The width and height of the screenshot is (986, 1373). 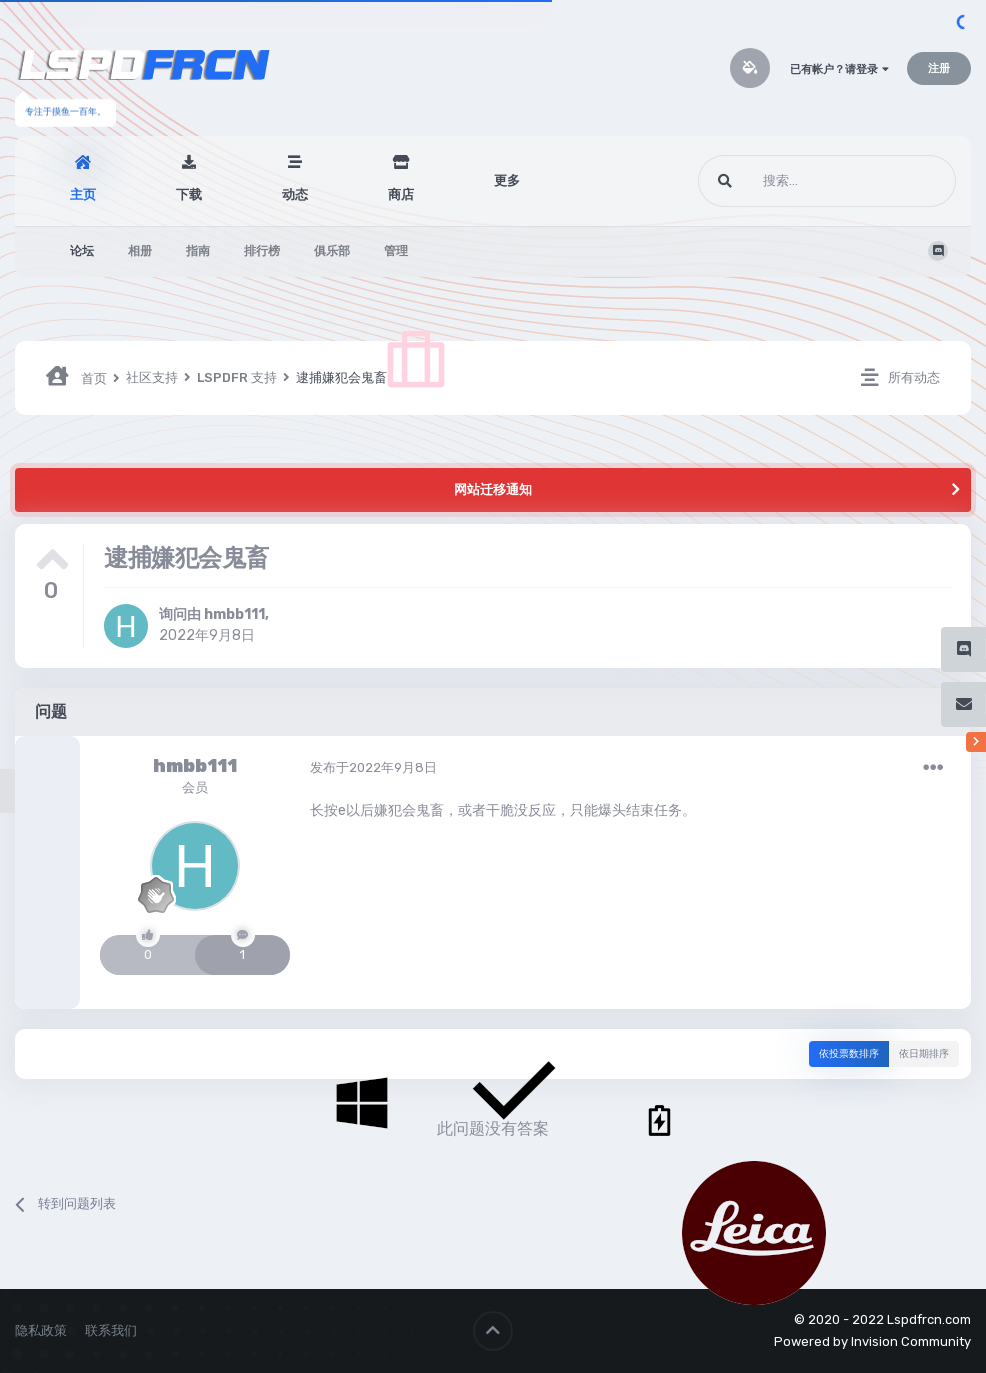 I want to click on battery charging status indicator, so click(x=659, y=1120).